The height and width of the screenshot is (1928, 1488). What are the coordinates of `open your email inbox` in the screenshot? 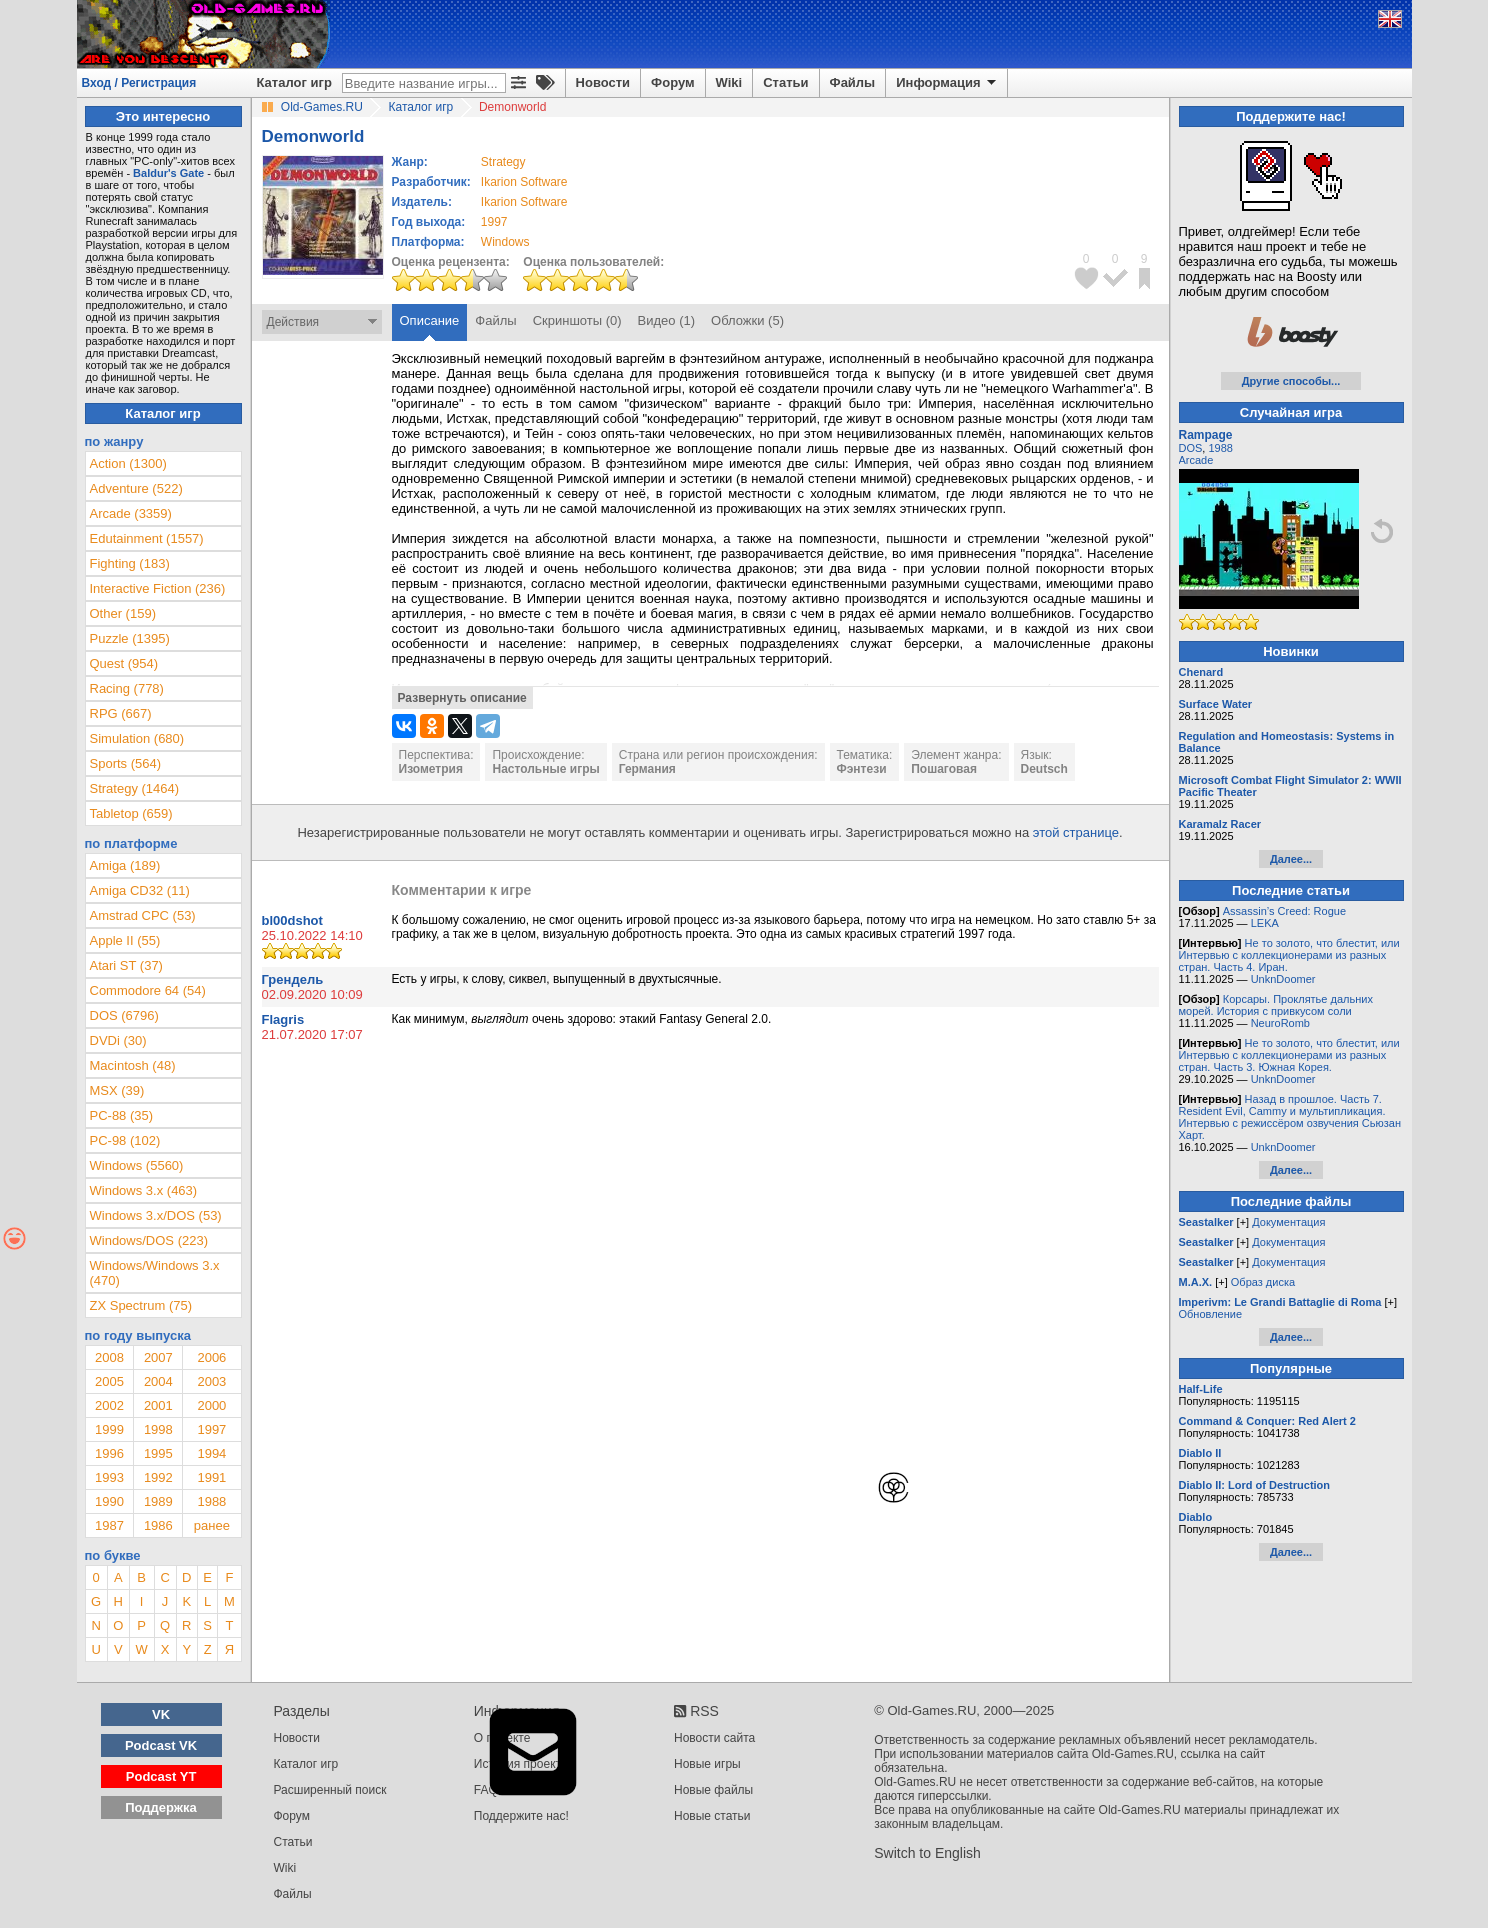 It's located at (533, 1752).